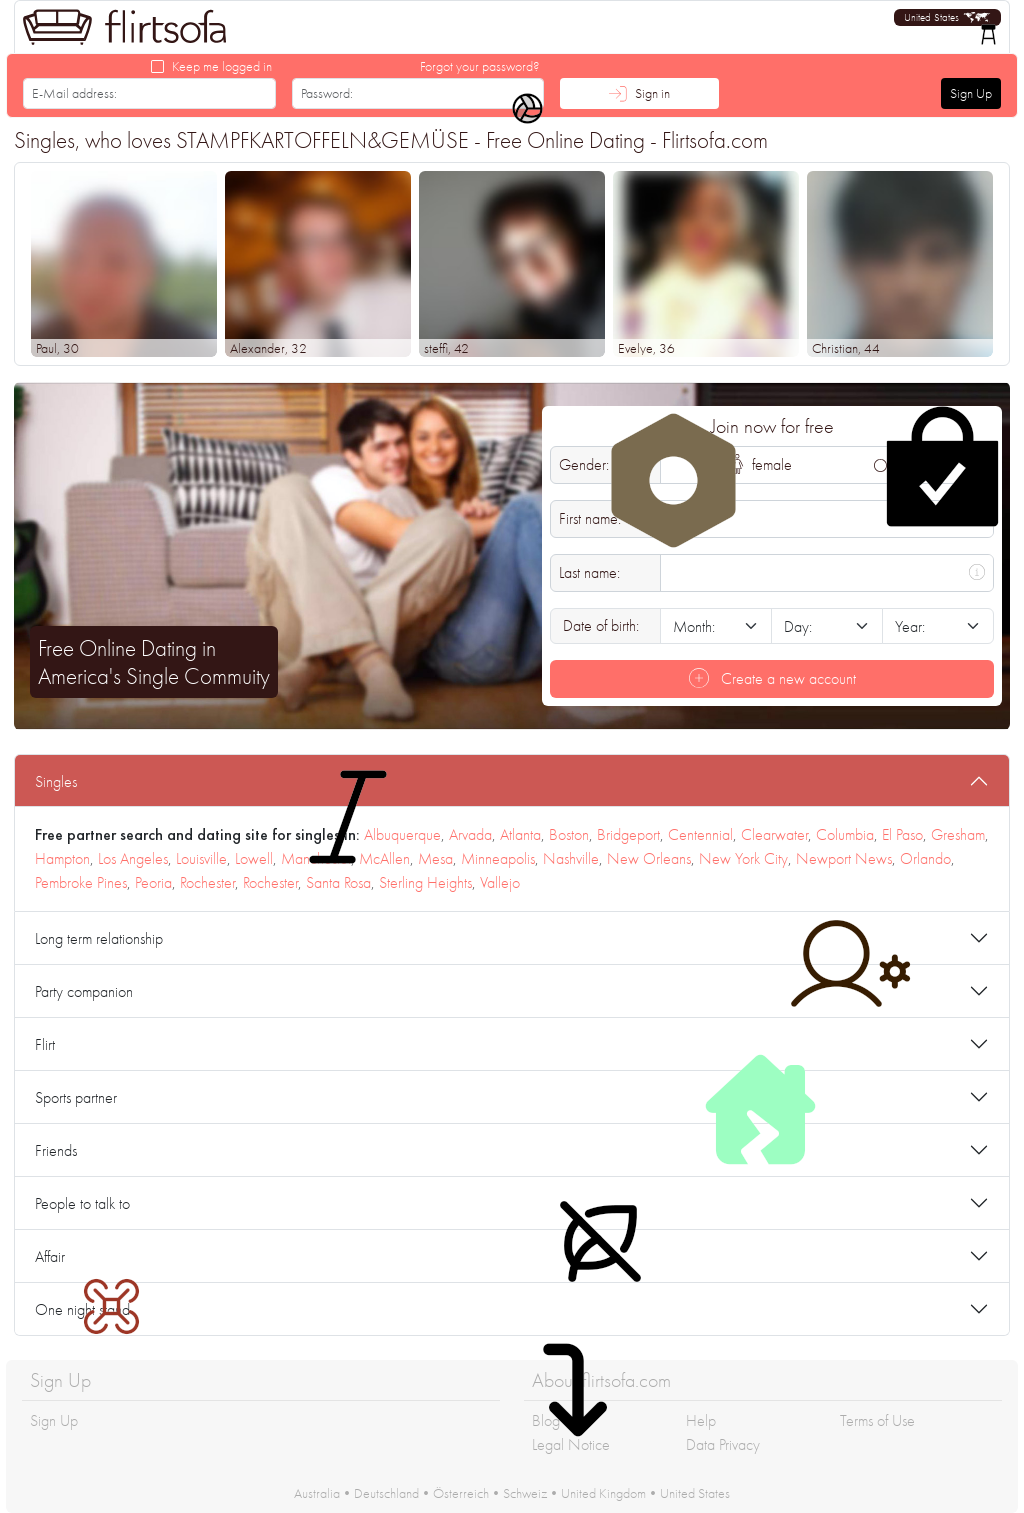  Describe the element at coordinates (942, 466) in the screenshot. I see `order confirmed or purchase complete` at that location.